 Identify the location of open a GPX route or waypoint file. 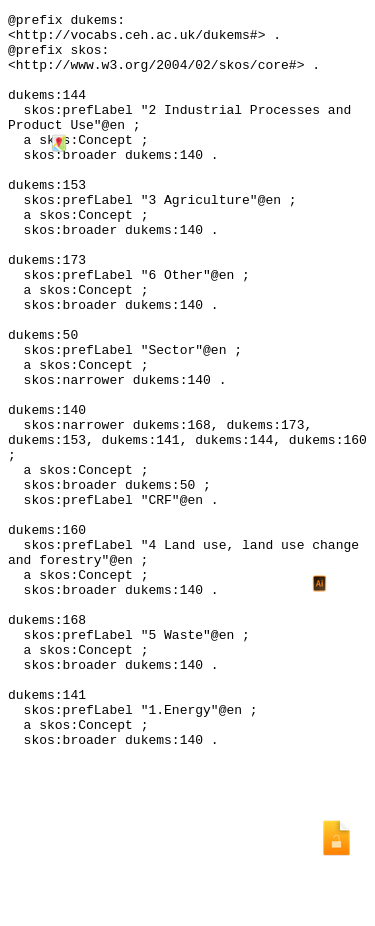
(59, 143).